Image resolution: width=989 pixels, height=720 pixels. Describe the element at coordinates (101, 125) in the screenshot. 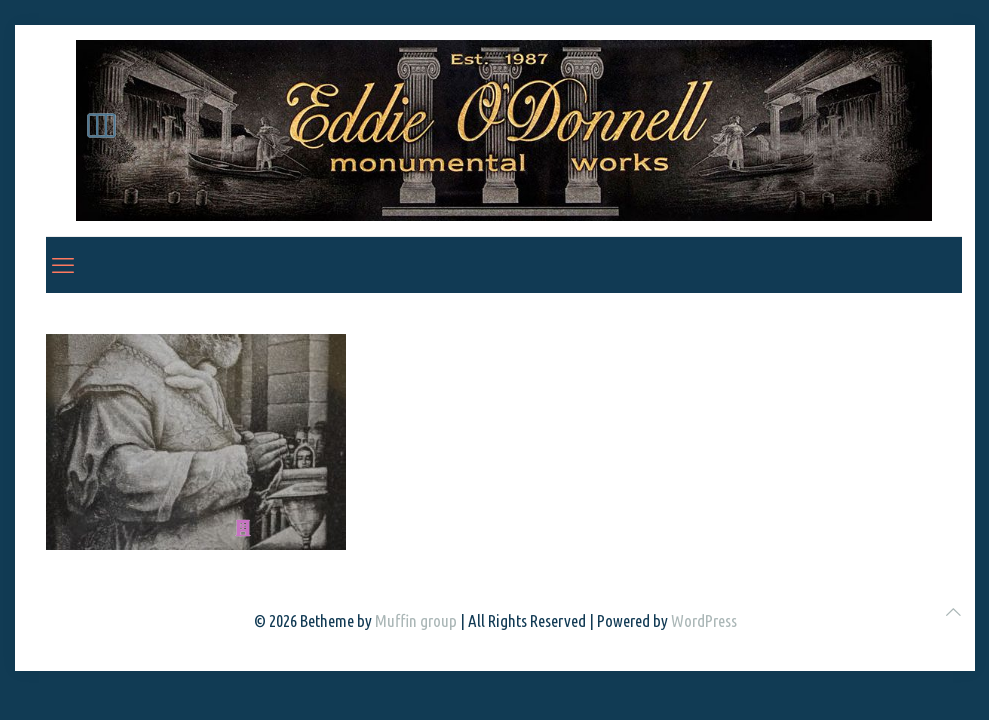

I see `switch to column view layout` at that location.